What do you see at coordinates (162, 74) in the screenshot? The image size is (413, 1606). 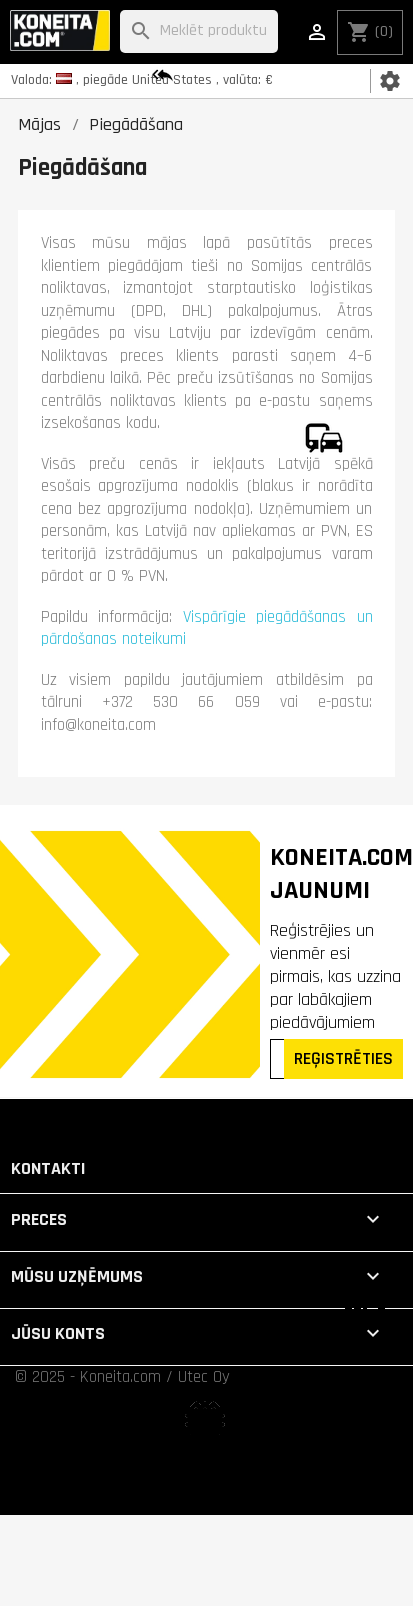 I see `reply to all recipients in an email thread` at bounding box center [162, 74].